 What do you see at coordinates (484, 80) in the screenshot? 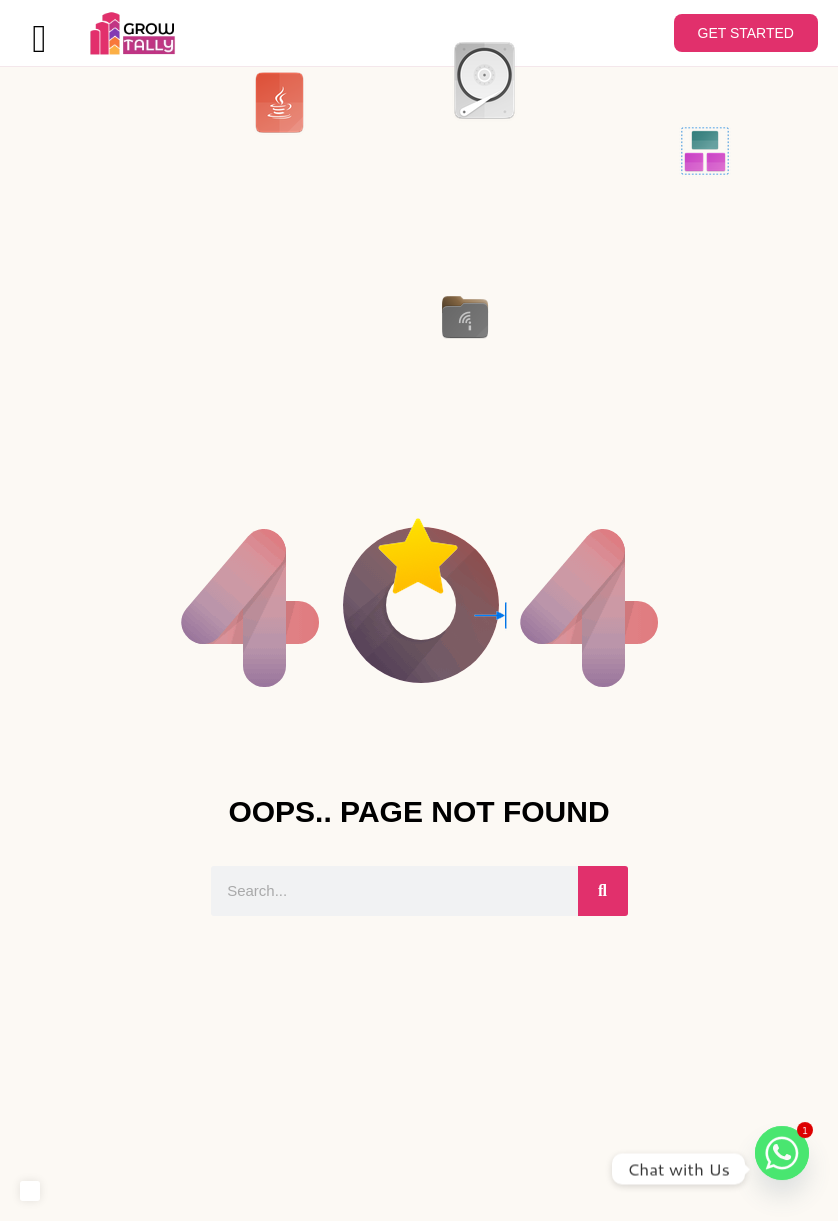
I see `open disk utility application` at bounding box center [484, 80].